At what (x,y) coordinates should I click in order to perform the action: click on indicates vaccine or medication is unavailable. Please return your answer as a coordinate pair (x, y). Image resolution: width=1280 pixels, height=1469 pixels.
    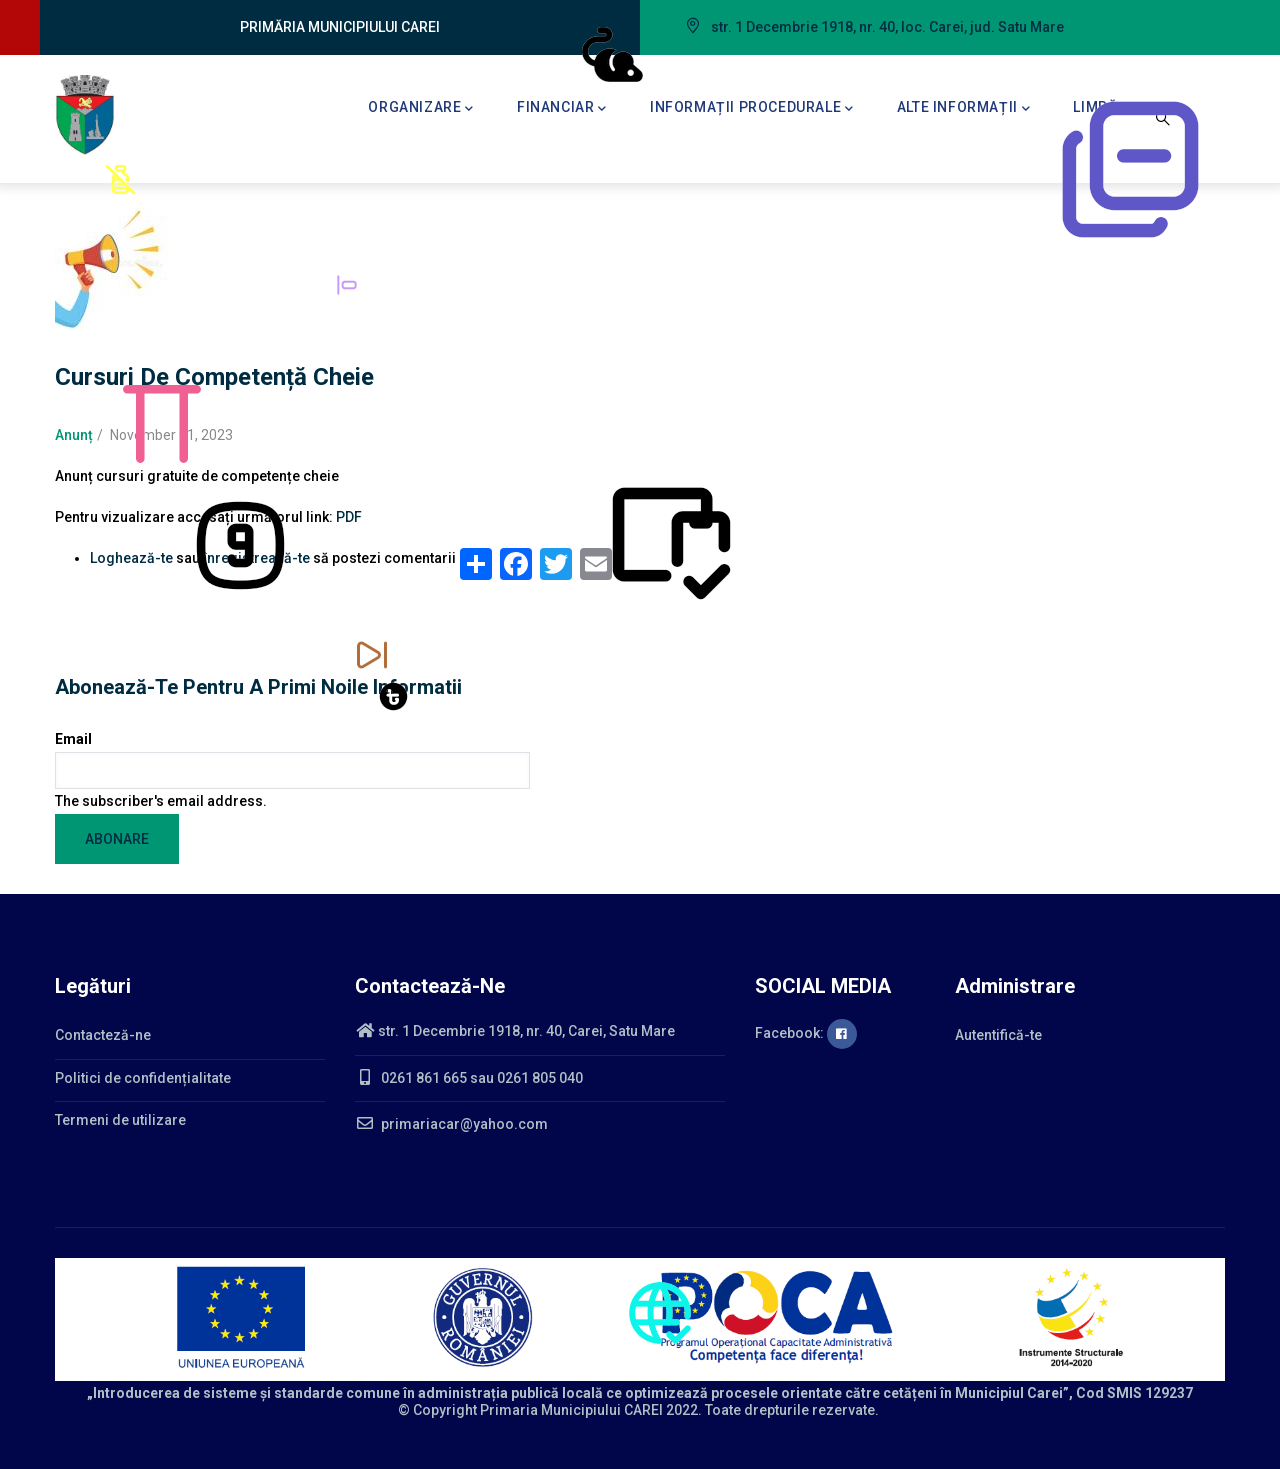
    Looking at the image, I should click on (120, 179).